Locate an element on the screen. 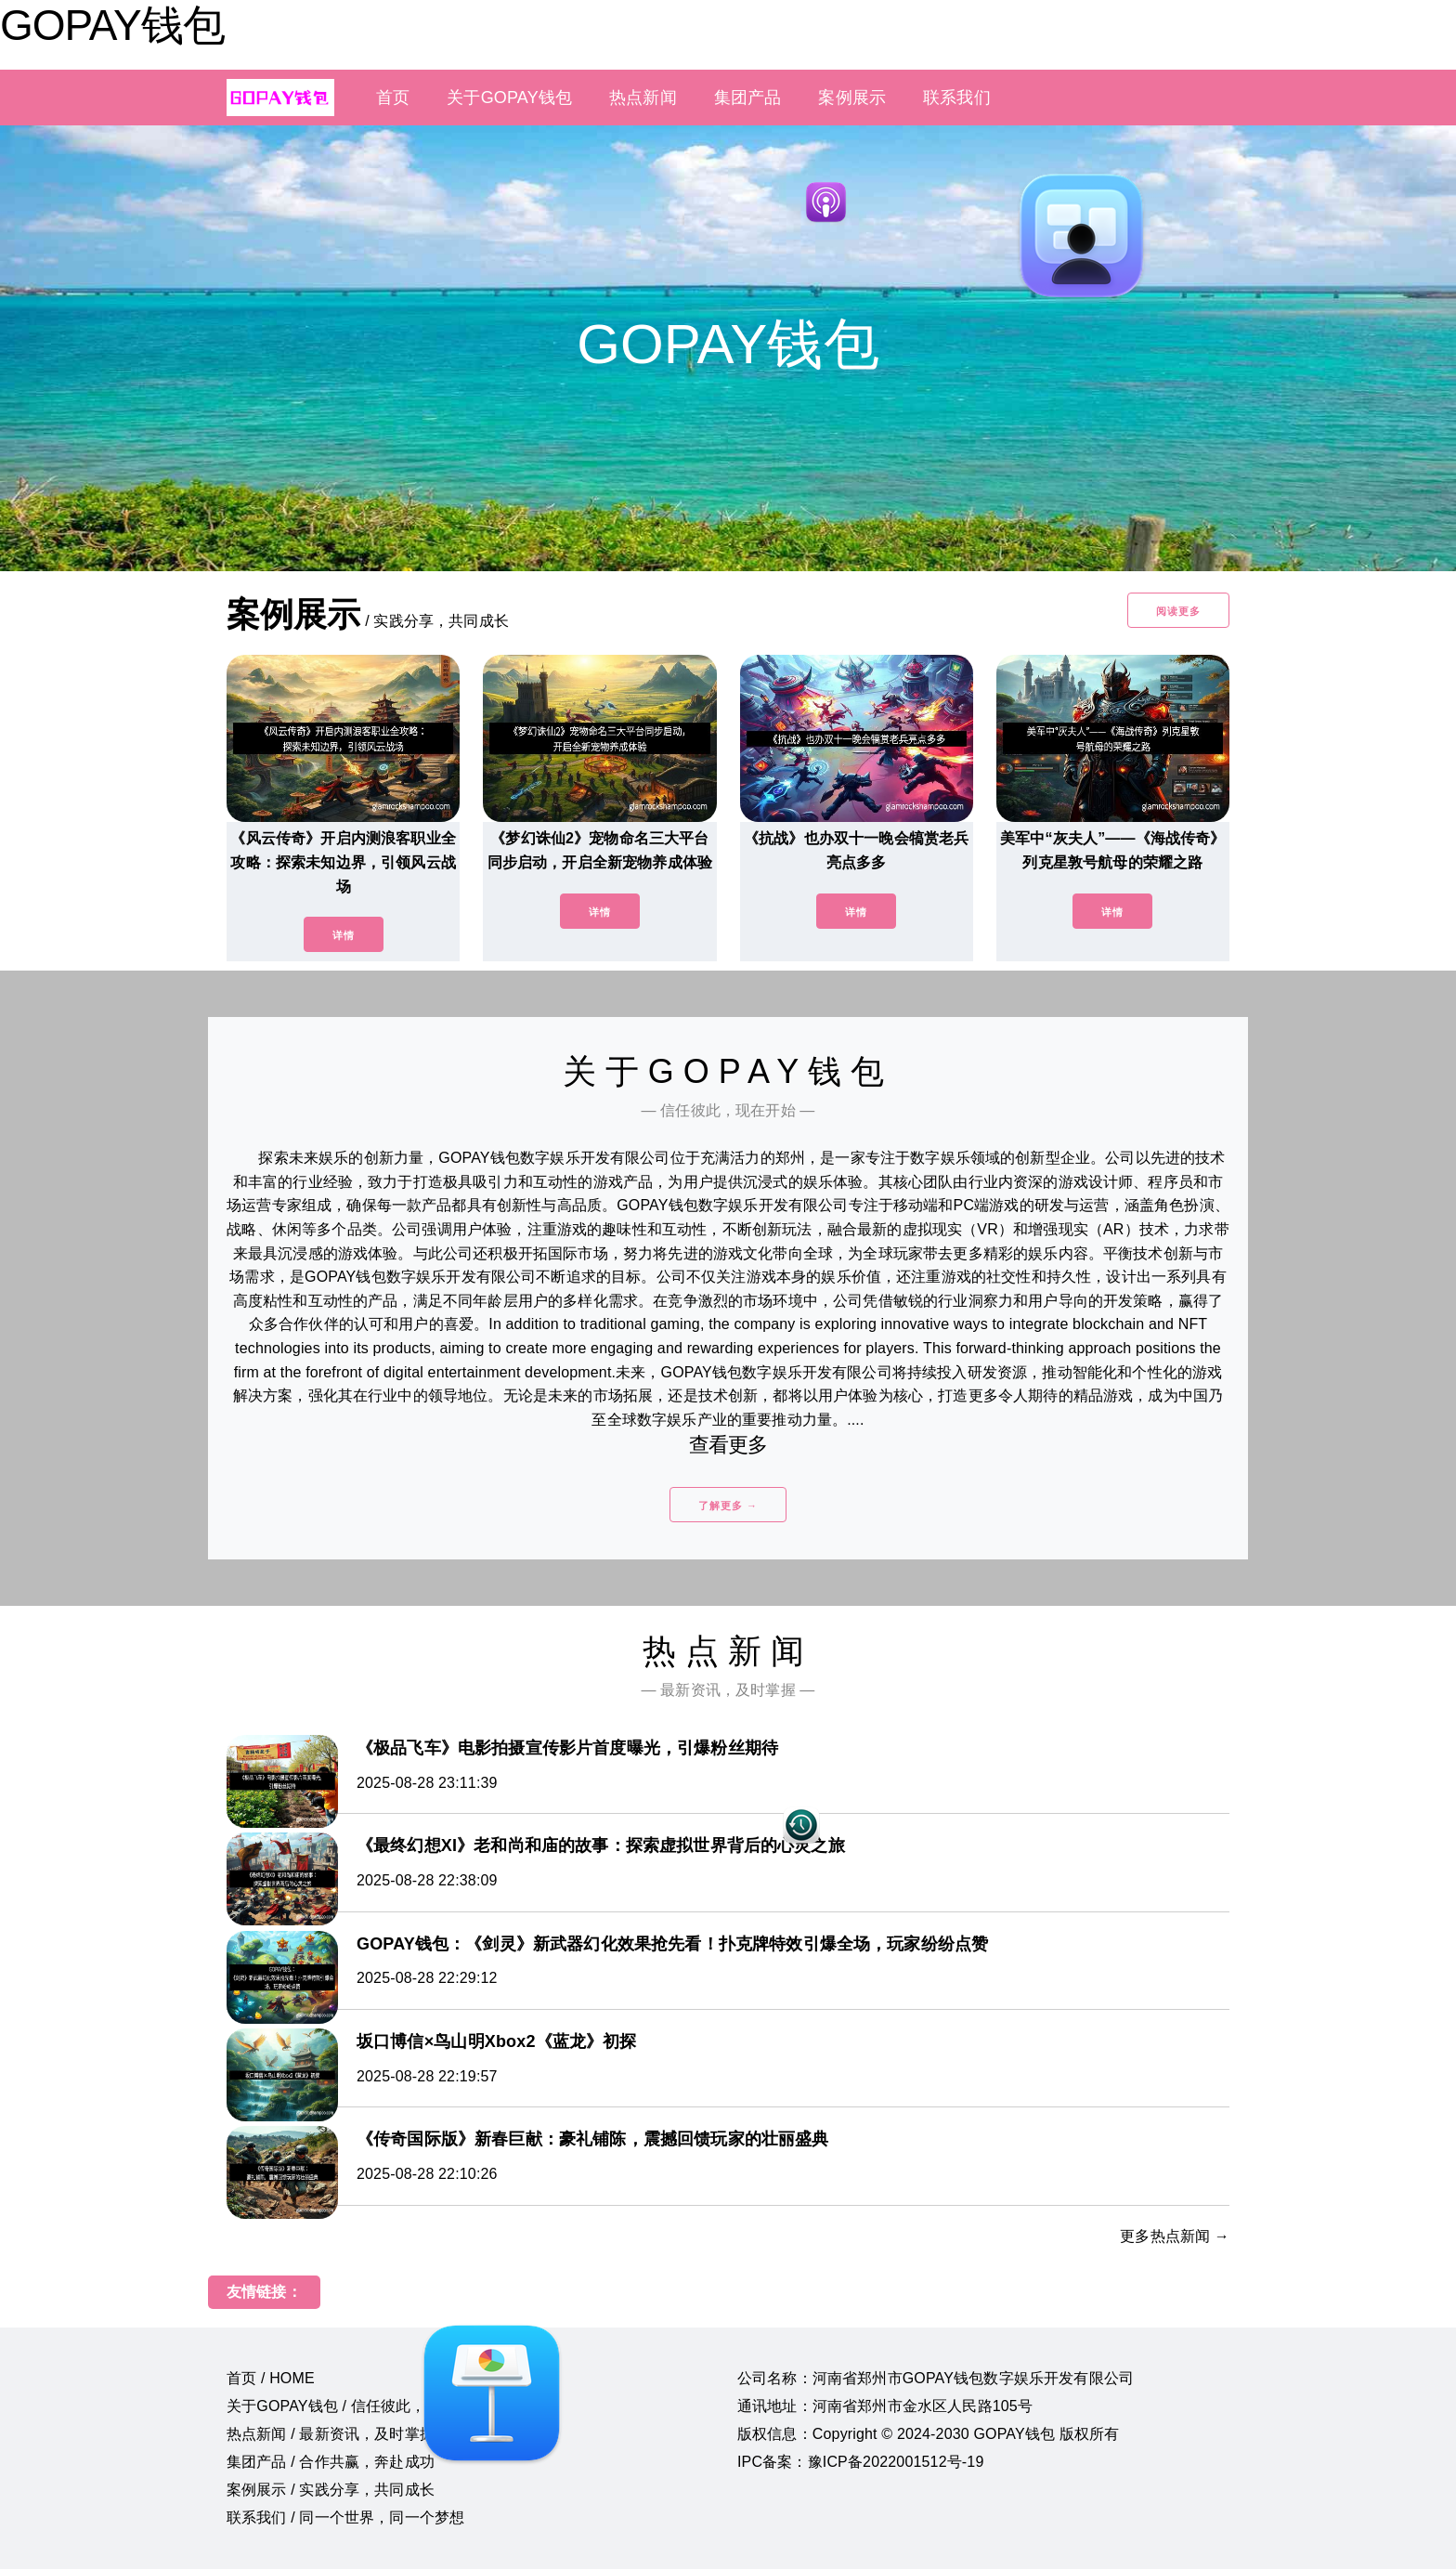  open the screen sharing app is located at coordinates (1081, 235).